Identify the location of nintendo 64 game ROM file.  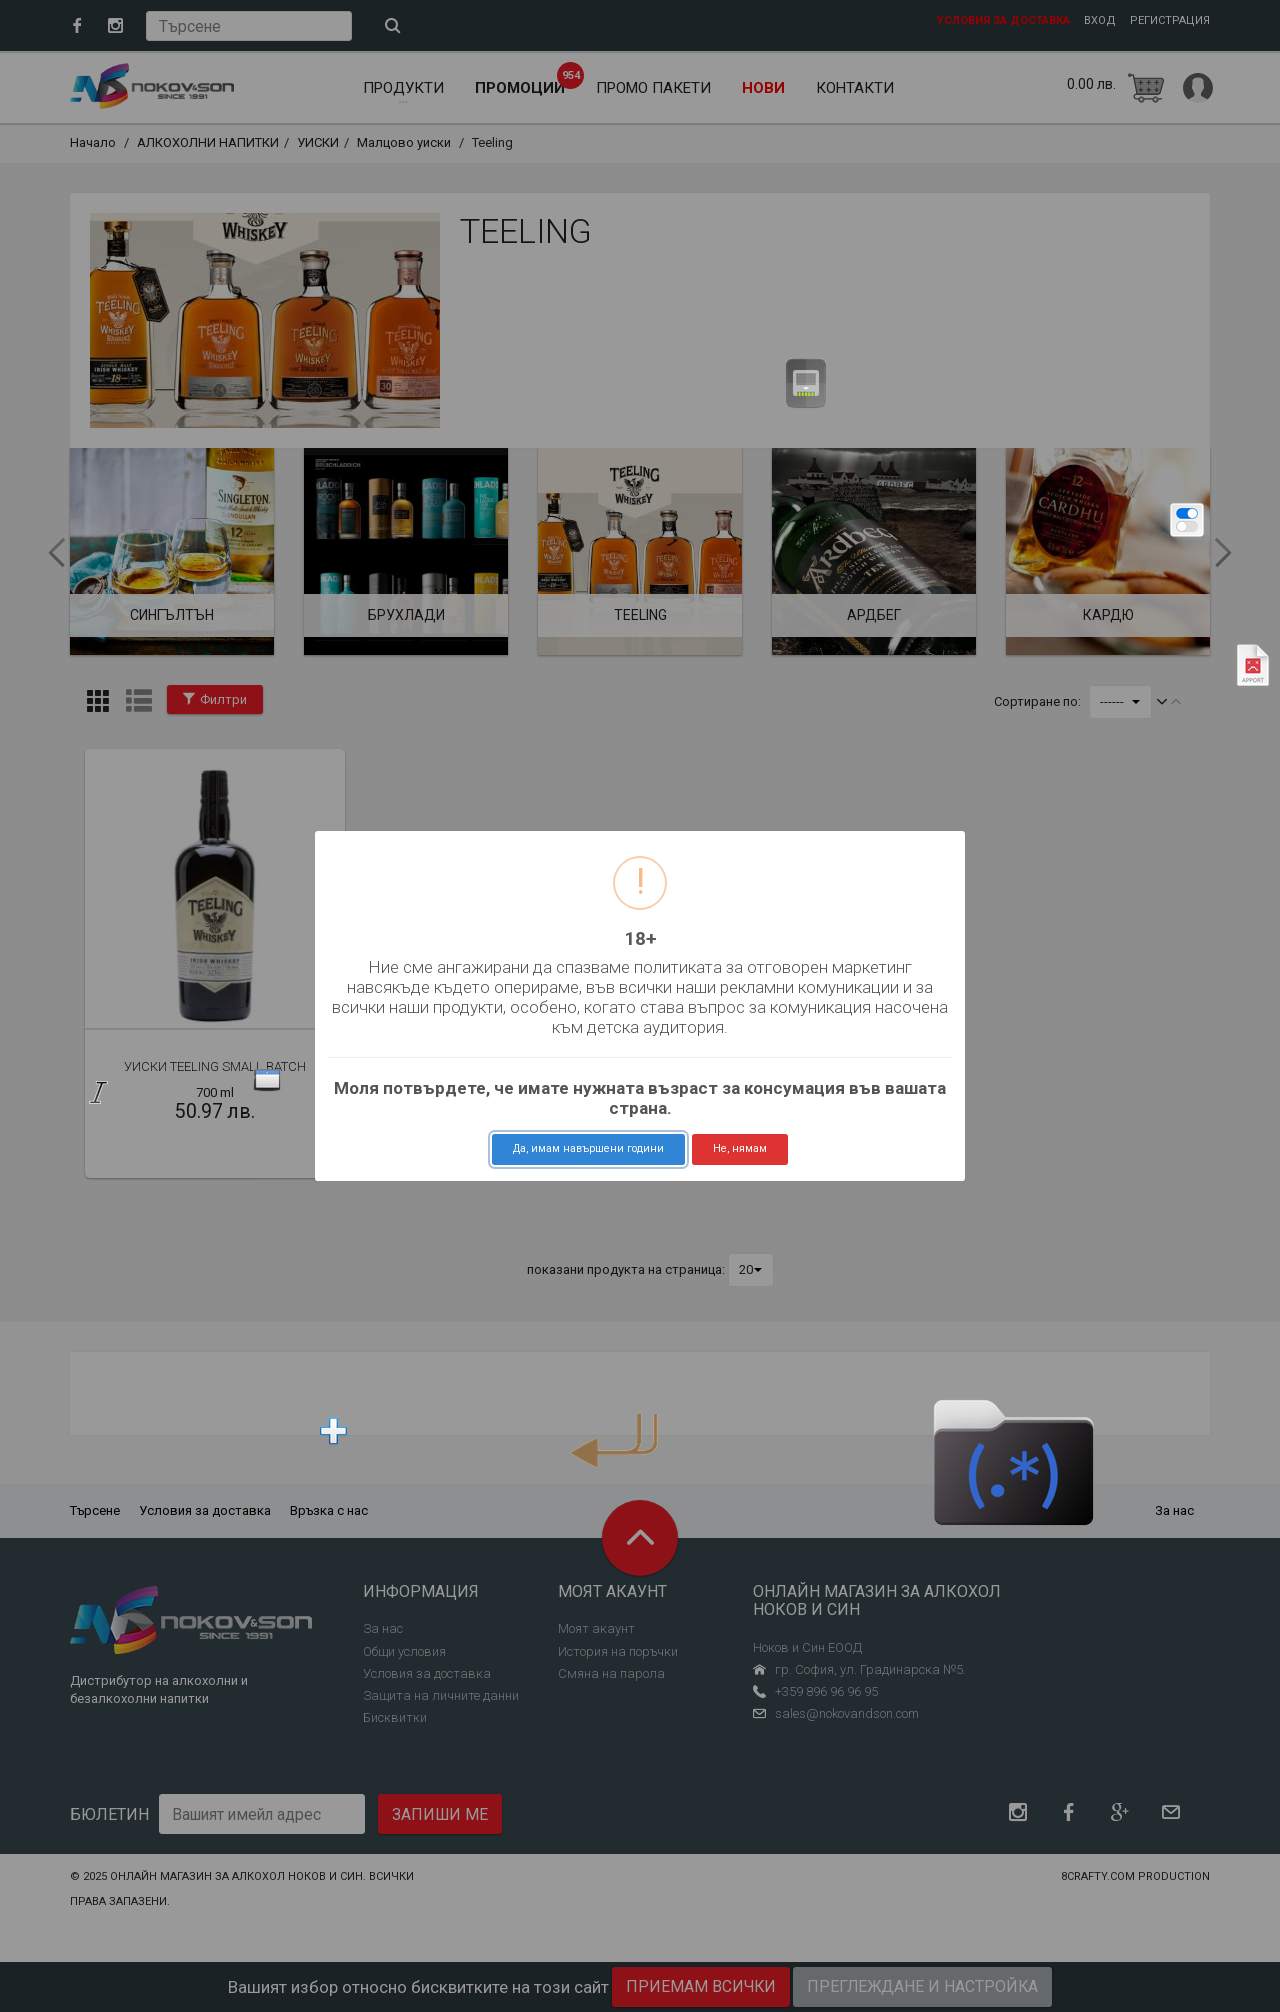
(806, 383).